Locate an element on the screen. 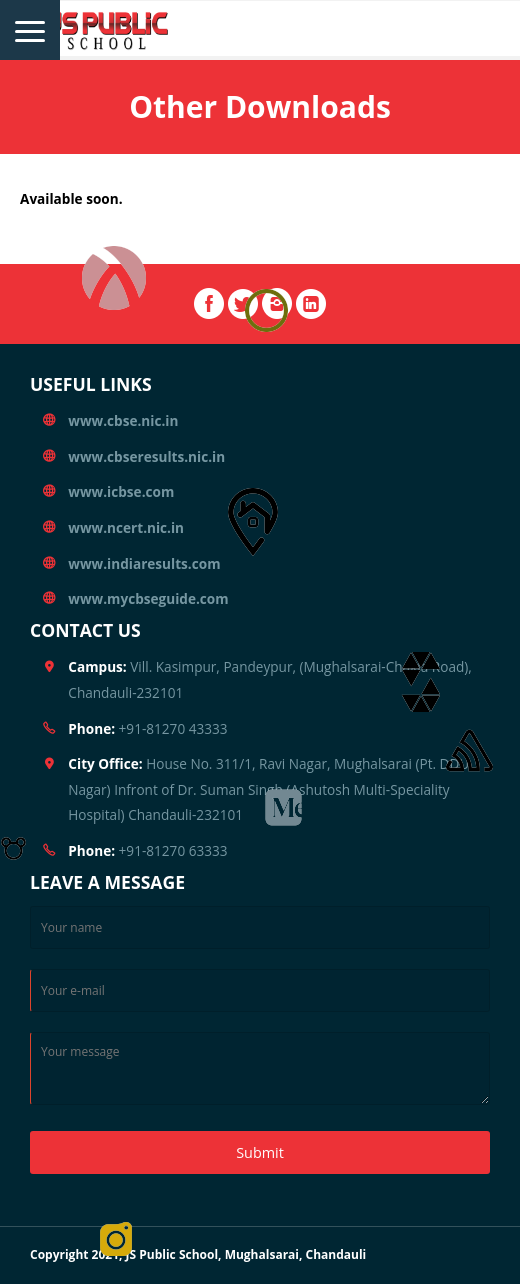 Image resolution: width=520 pixels, height=1284 pixels. link to Sentry error monitoring service is located at coordinates (469, 750).